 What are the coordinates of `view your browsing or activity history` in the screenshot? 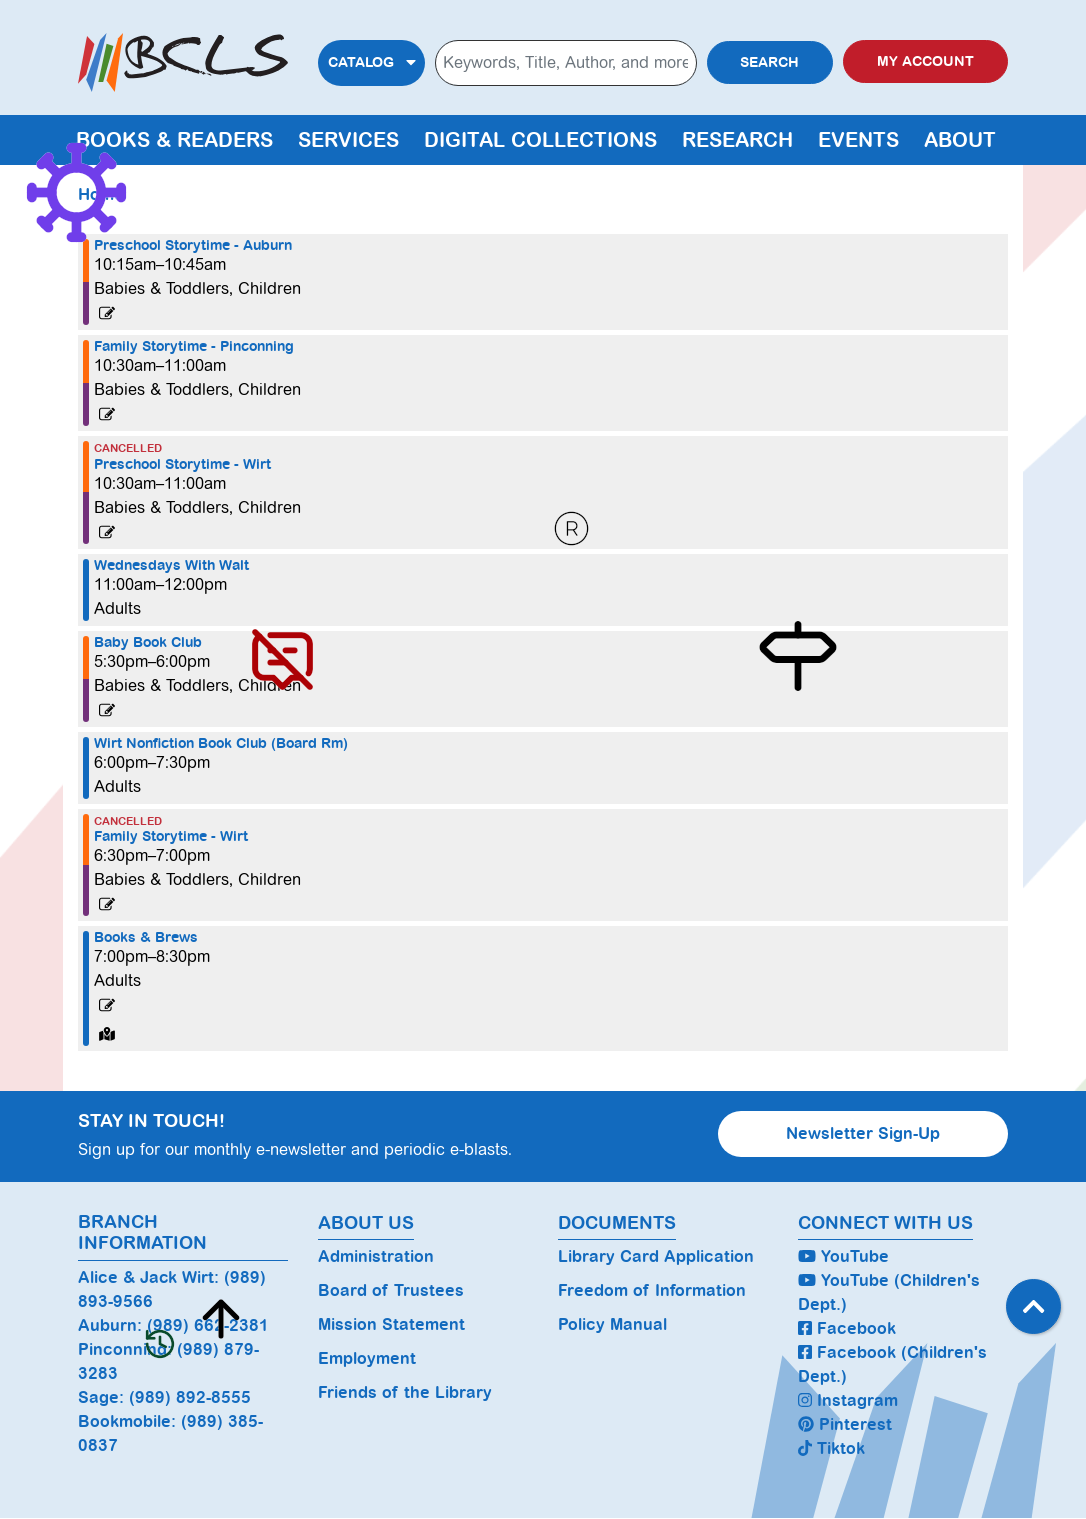 It's located at (160, 1344).